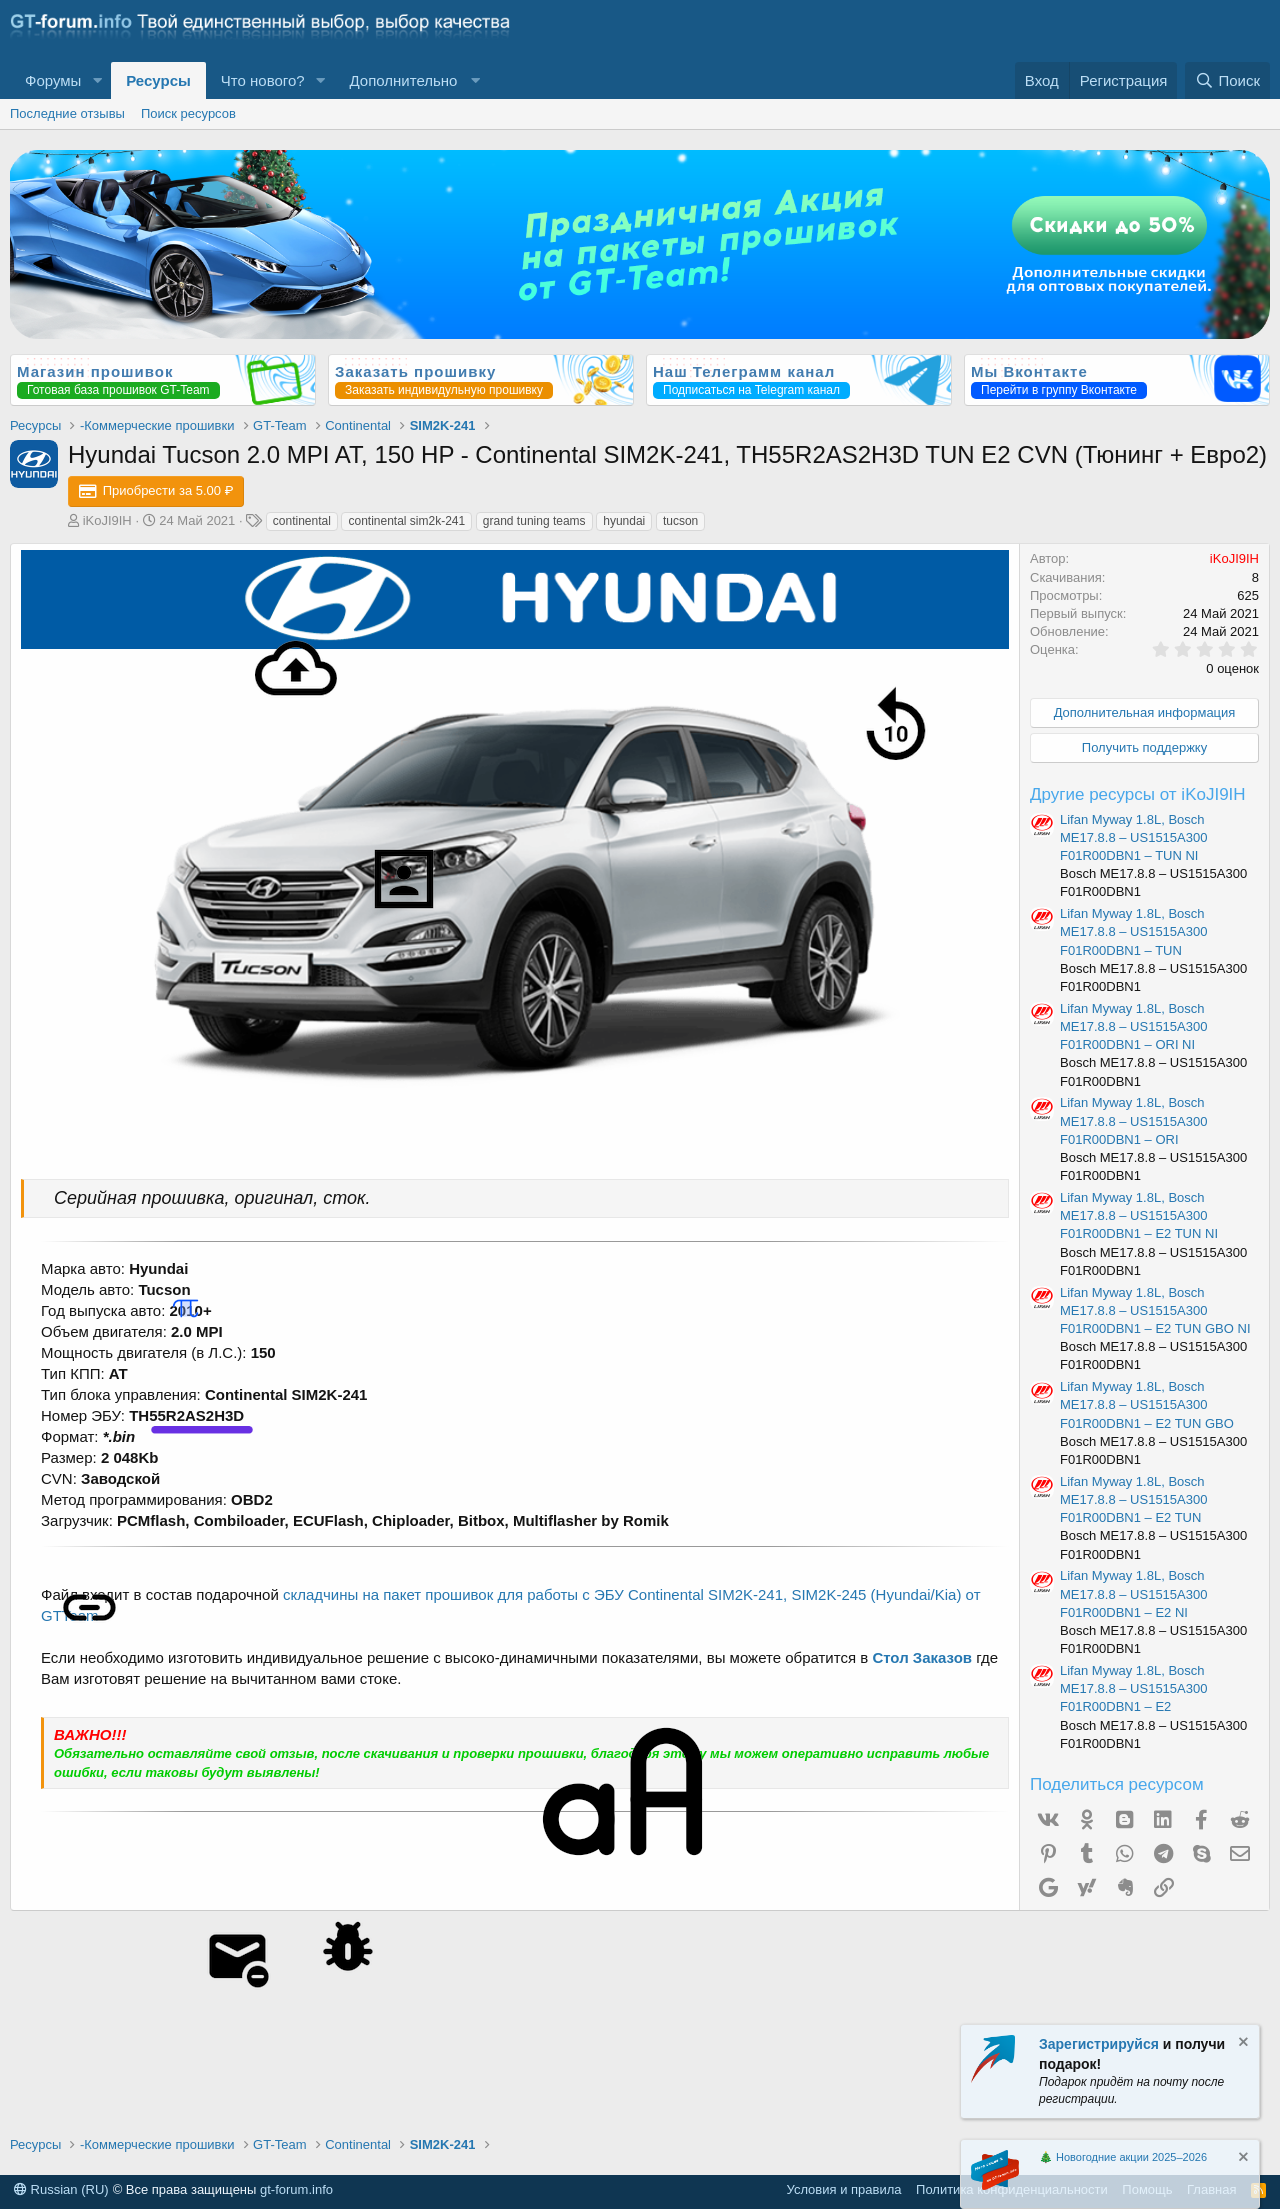 The height and width of the screenshot is (2209, 1280). What do you see at coordinates (202, 1426) in the screenshot?
I see `insert a horizontal divider line` at bounding box center [202, 1426].